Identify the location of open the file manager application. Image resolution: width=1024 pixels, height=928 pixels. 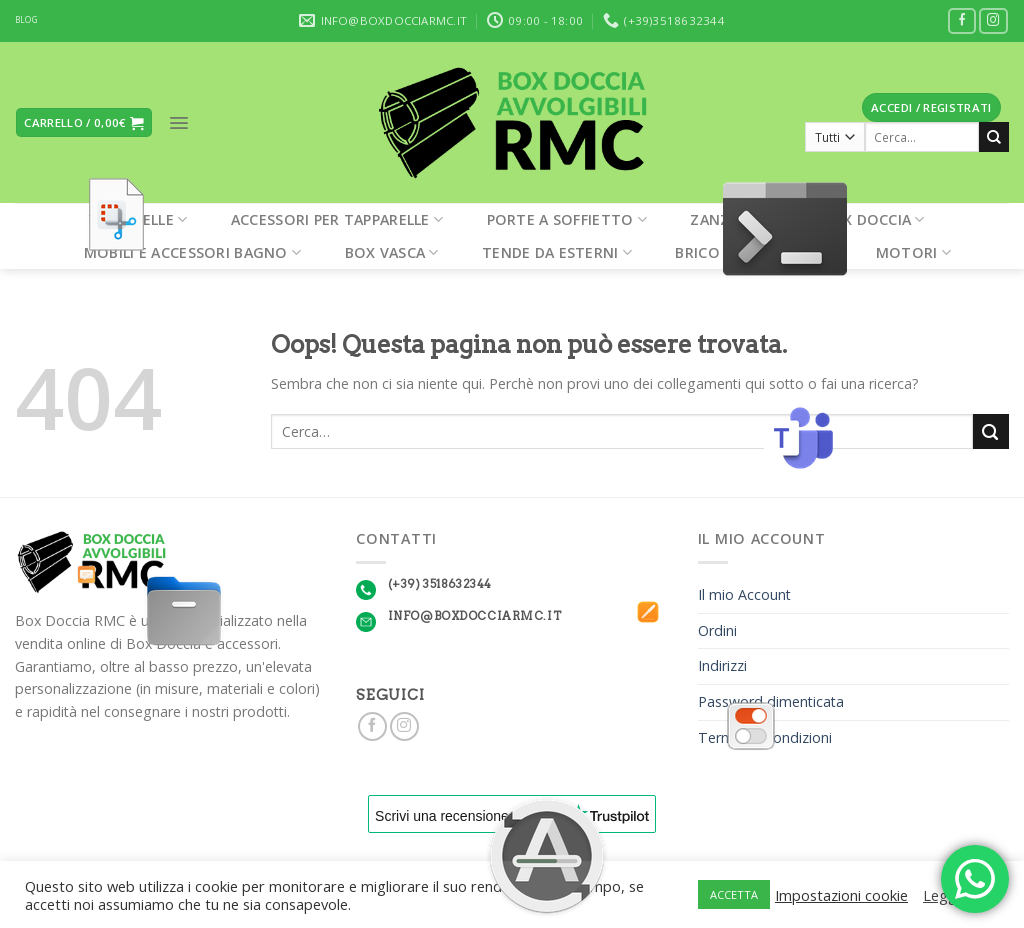
(184, 611).